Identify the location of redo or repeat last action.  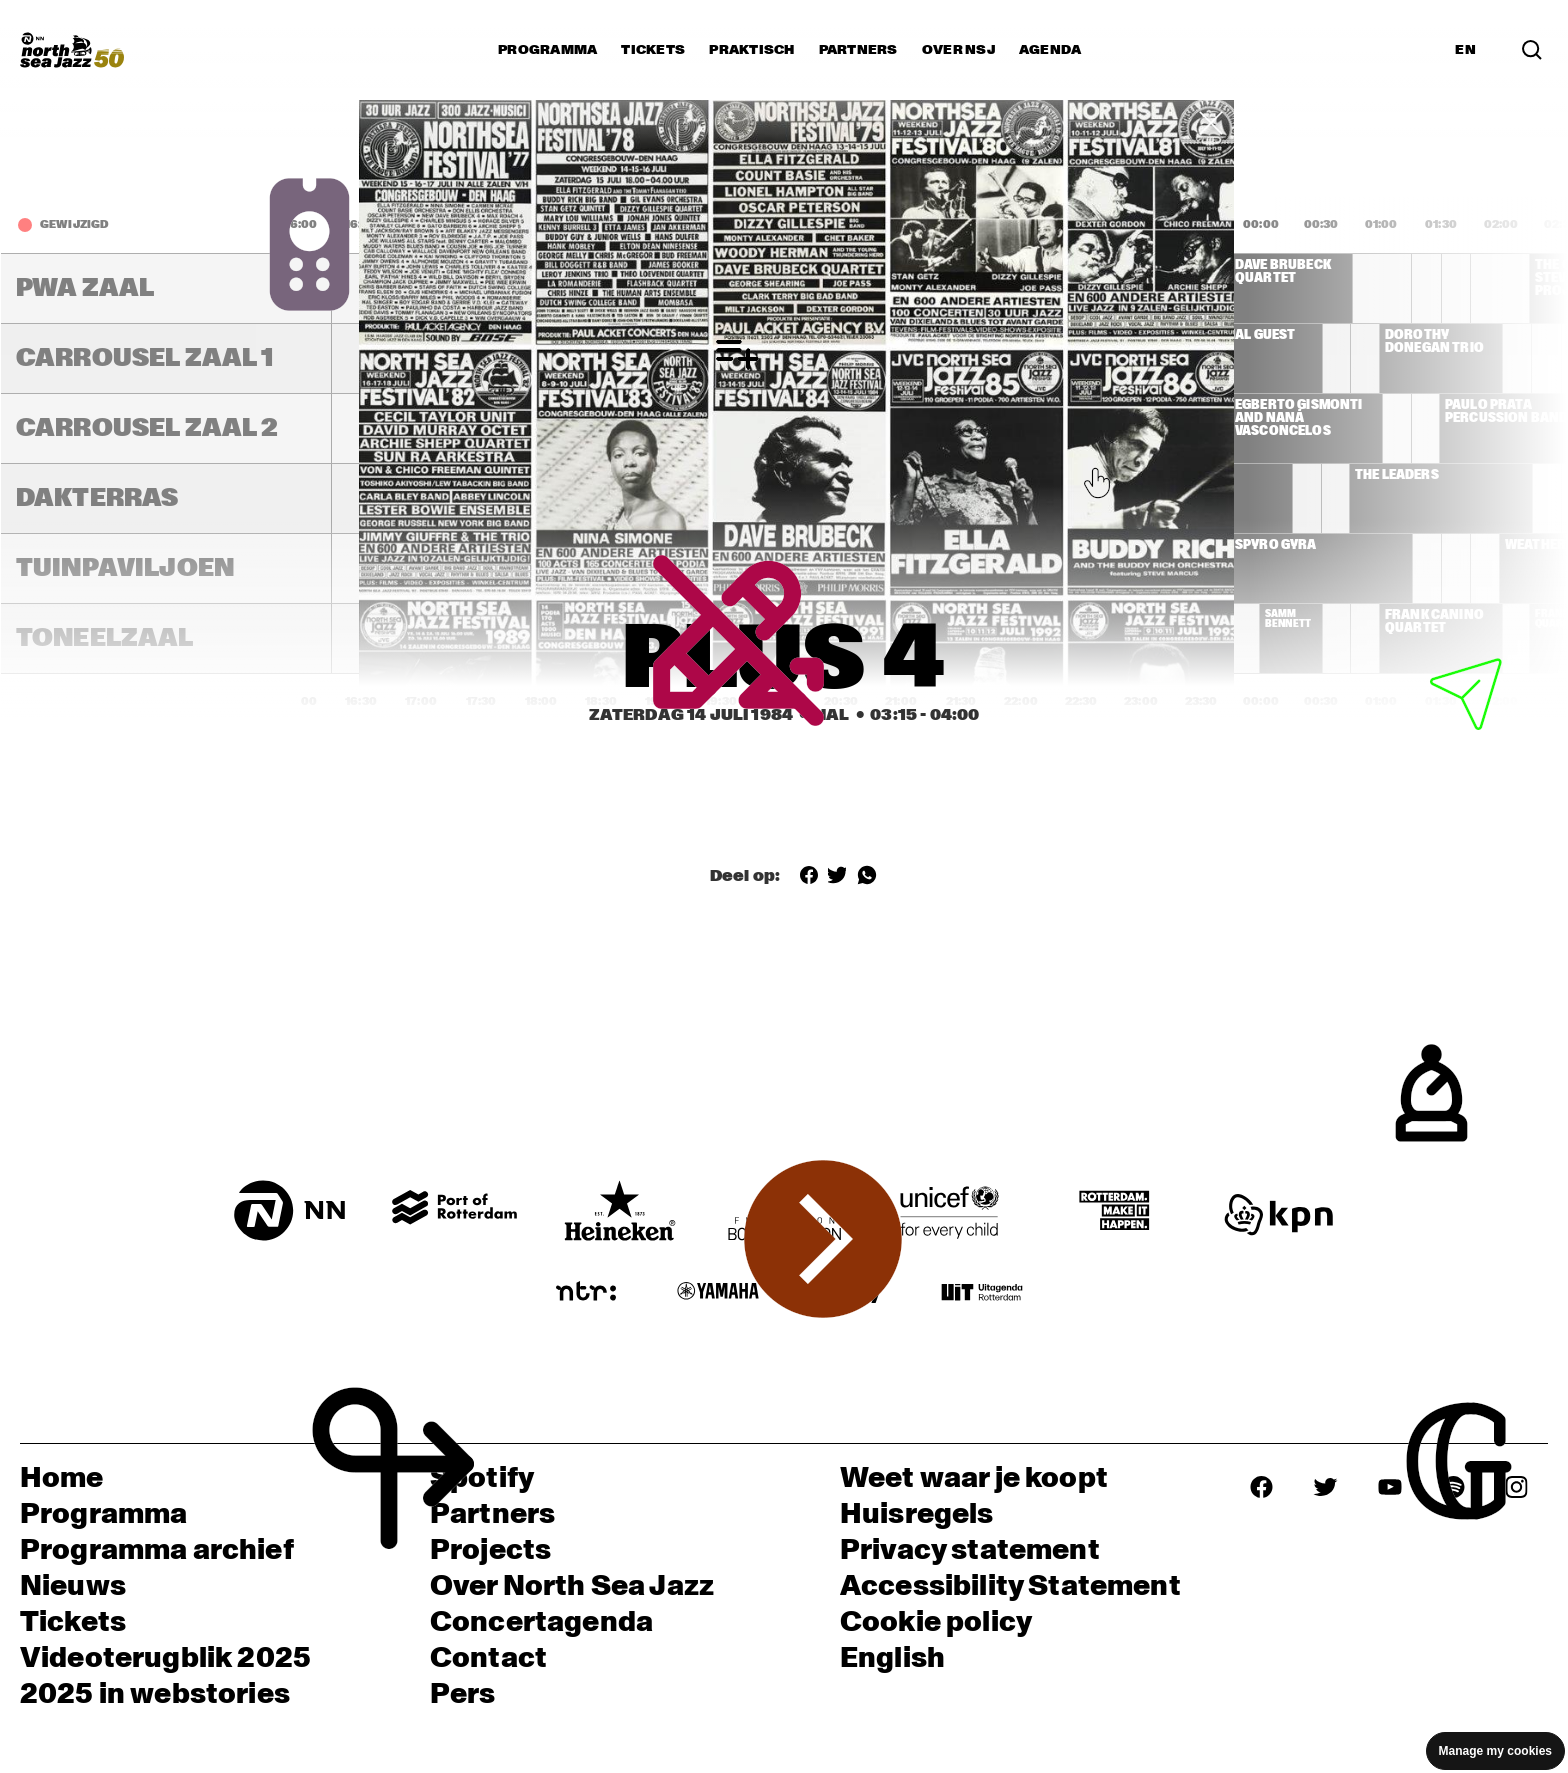
(389, 1464).